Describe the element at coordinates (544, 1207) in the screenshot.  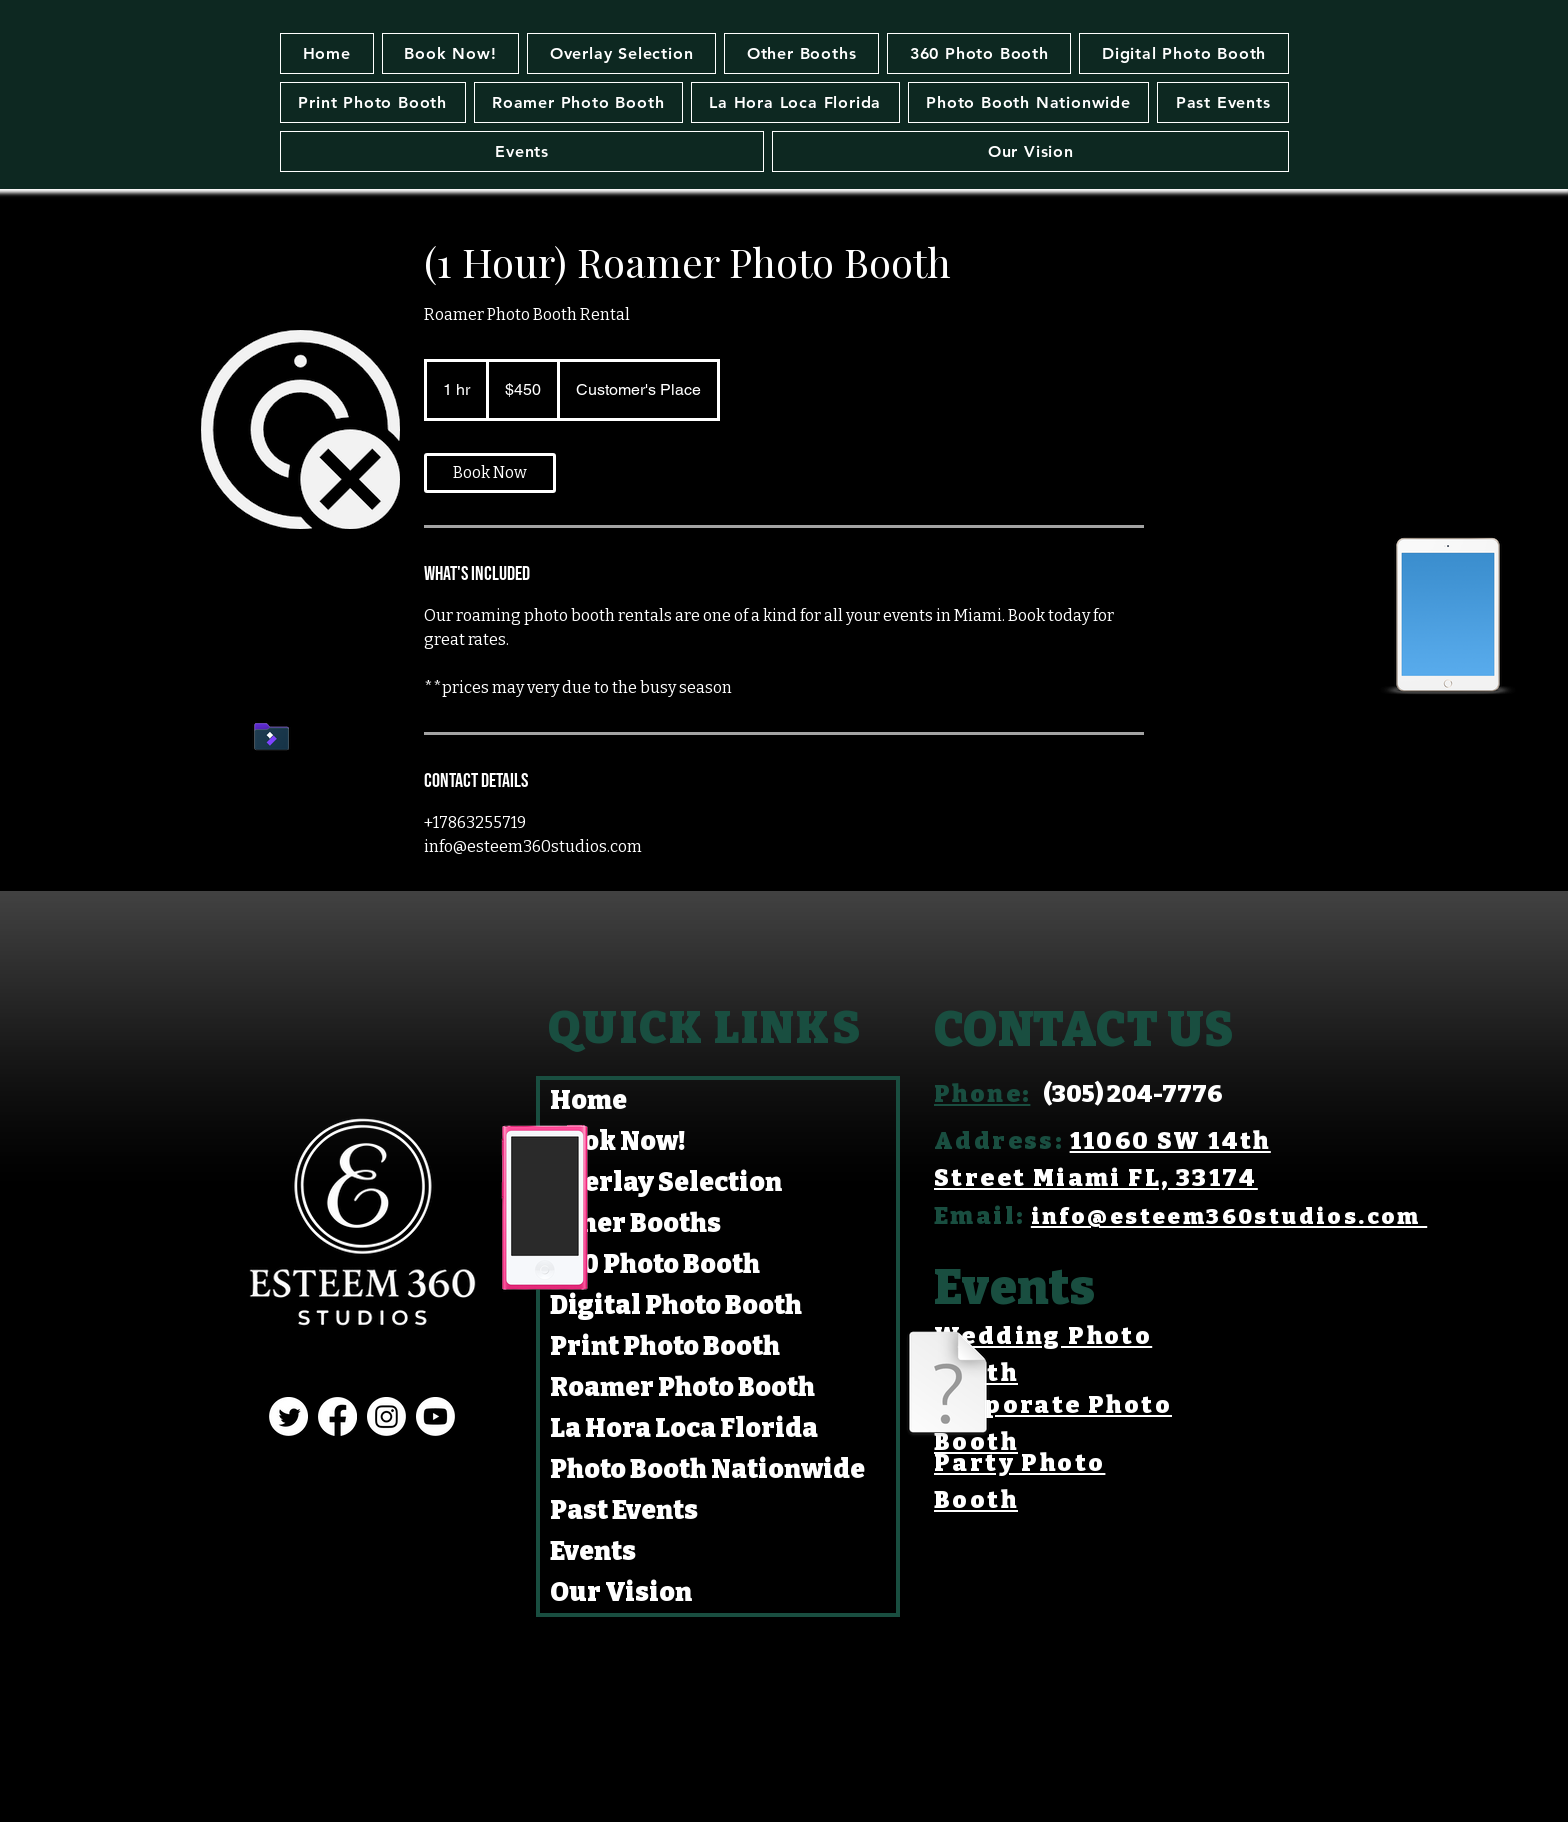
I see `iPod nano device in pink` at that location.